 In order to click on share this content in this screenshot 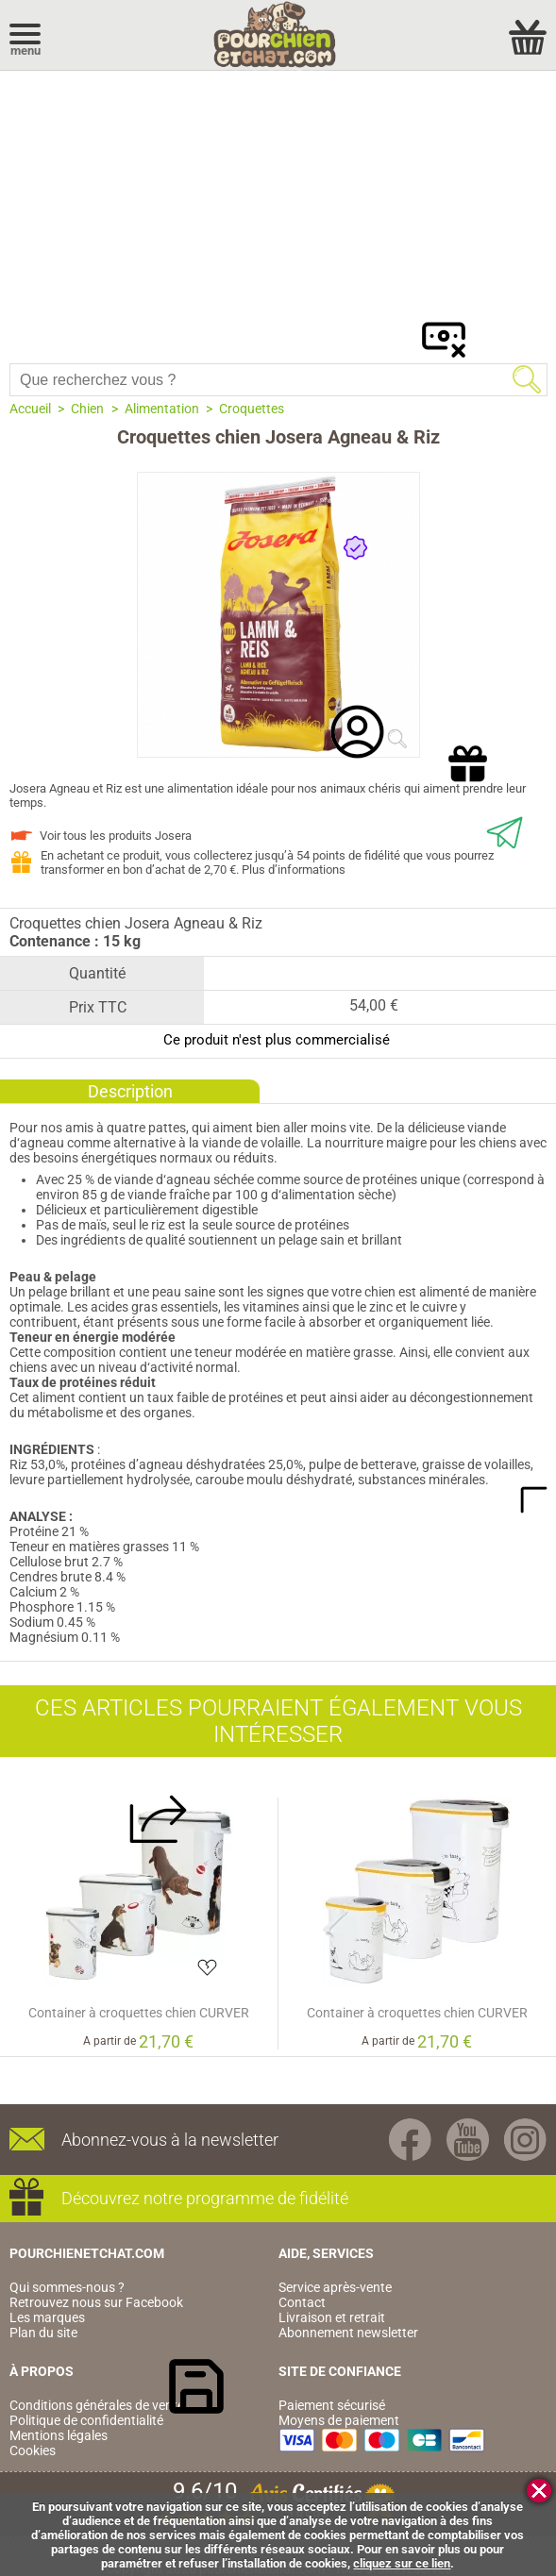, I will do `click(158, 1816)`.